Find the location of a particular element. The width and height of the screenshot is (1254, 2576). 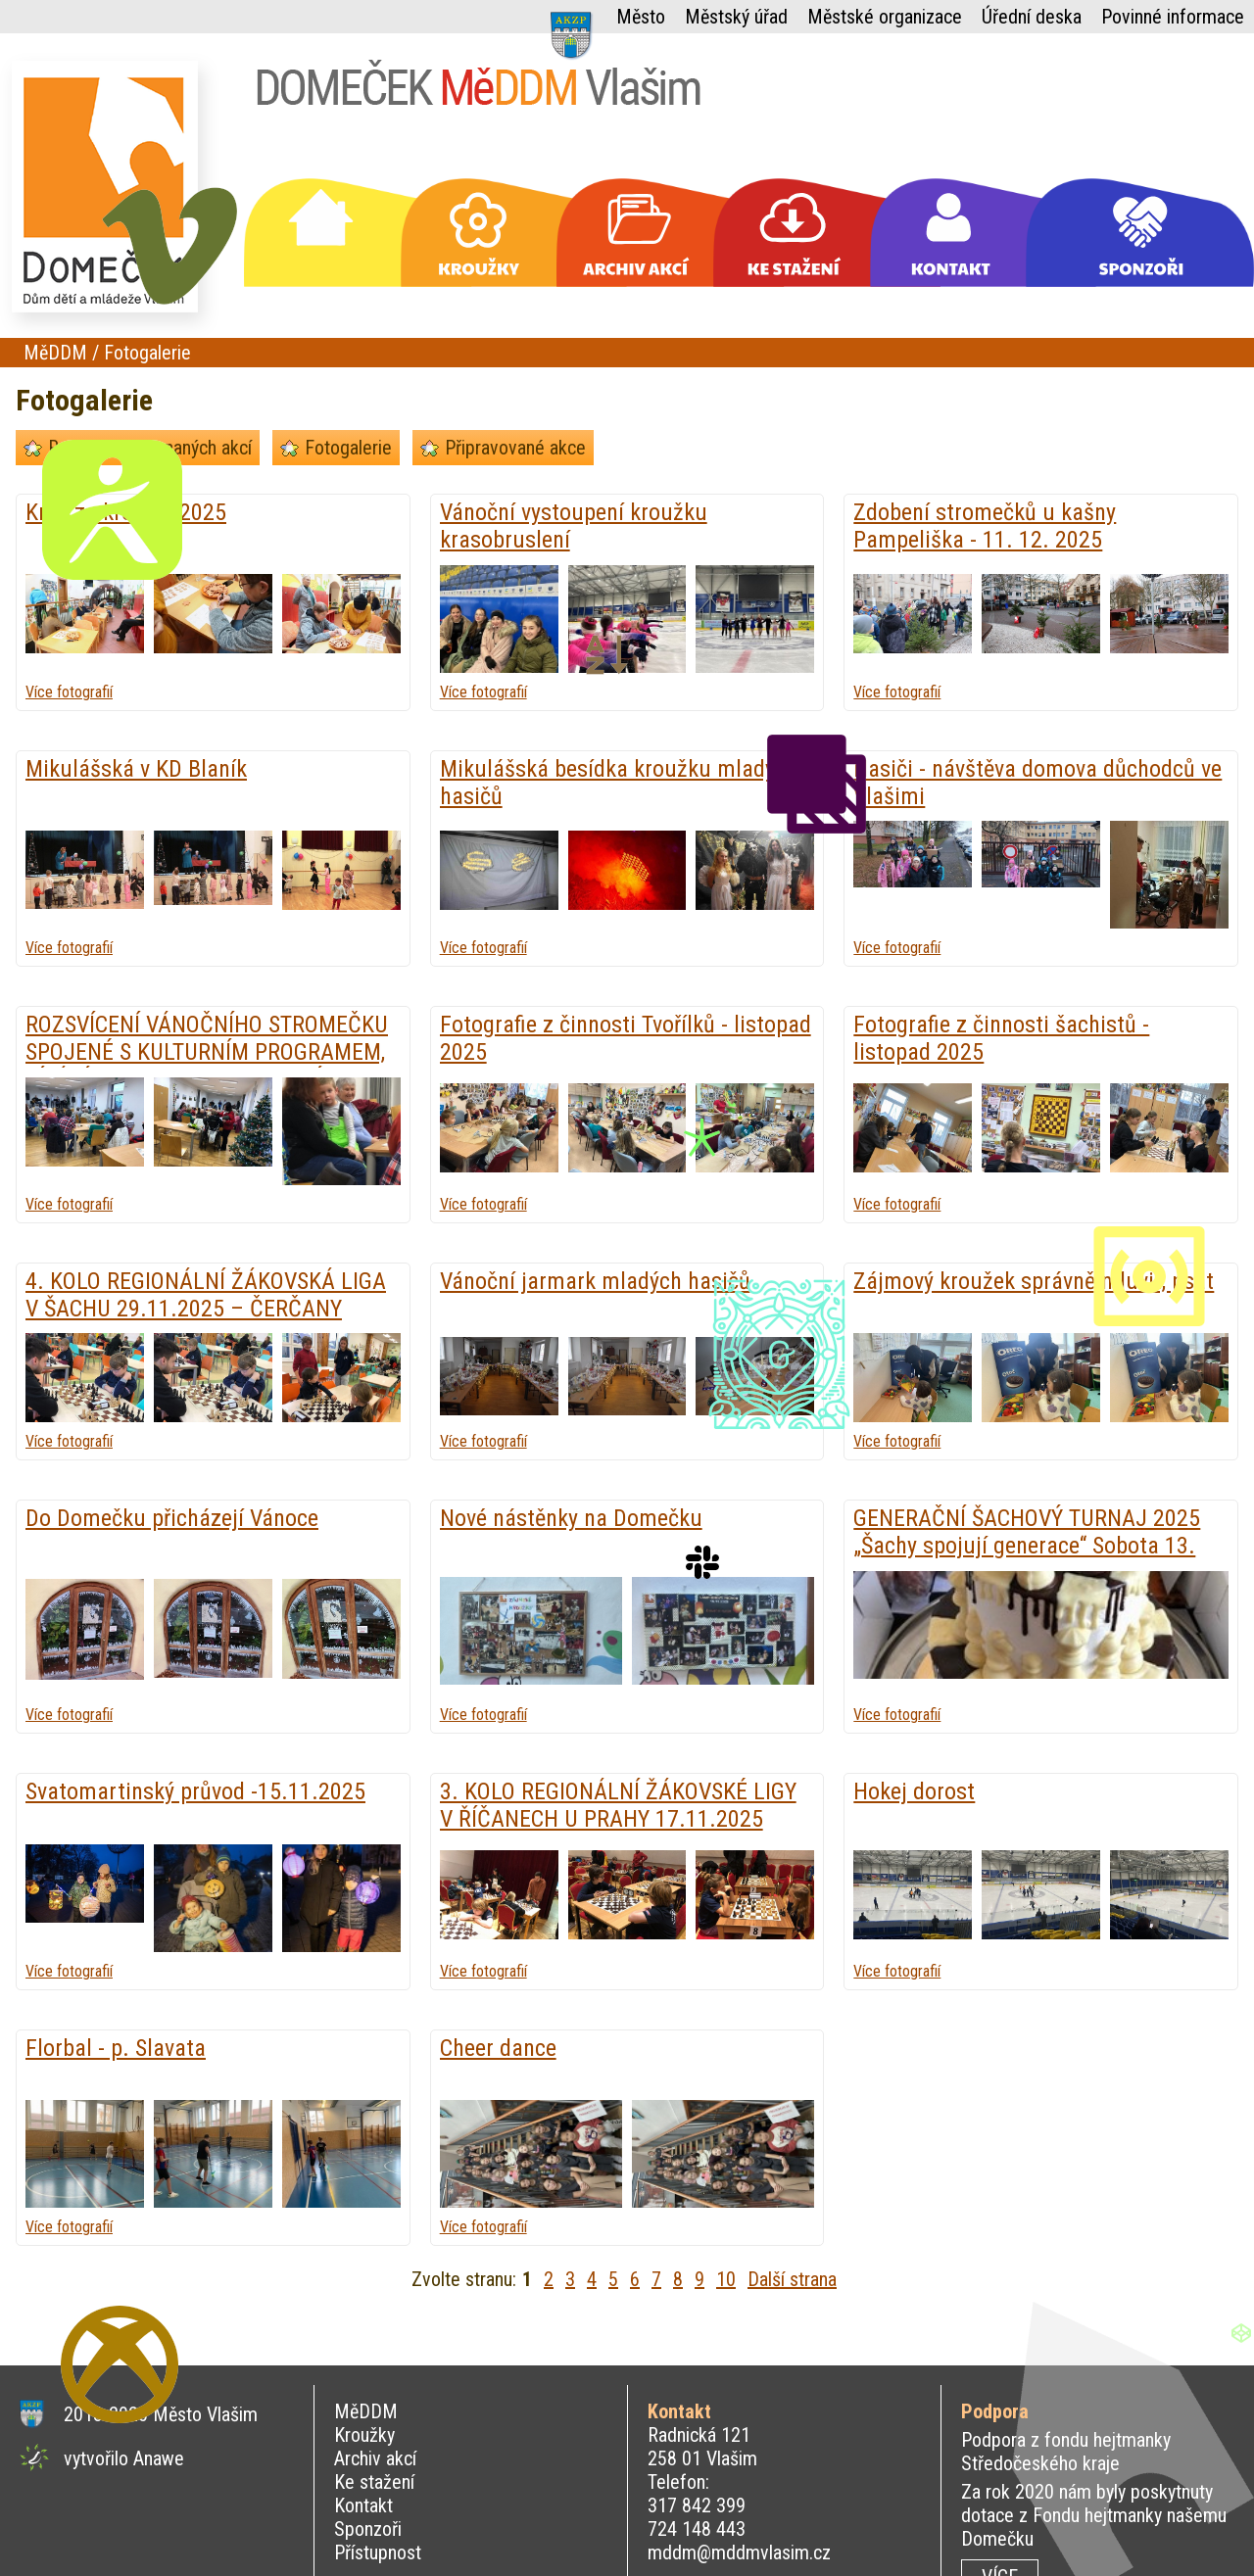

open Slack messaging app is located at coordinates (702, 1562).